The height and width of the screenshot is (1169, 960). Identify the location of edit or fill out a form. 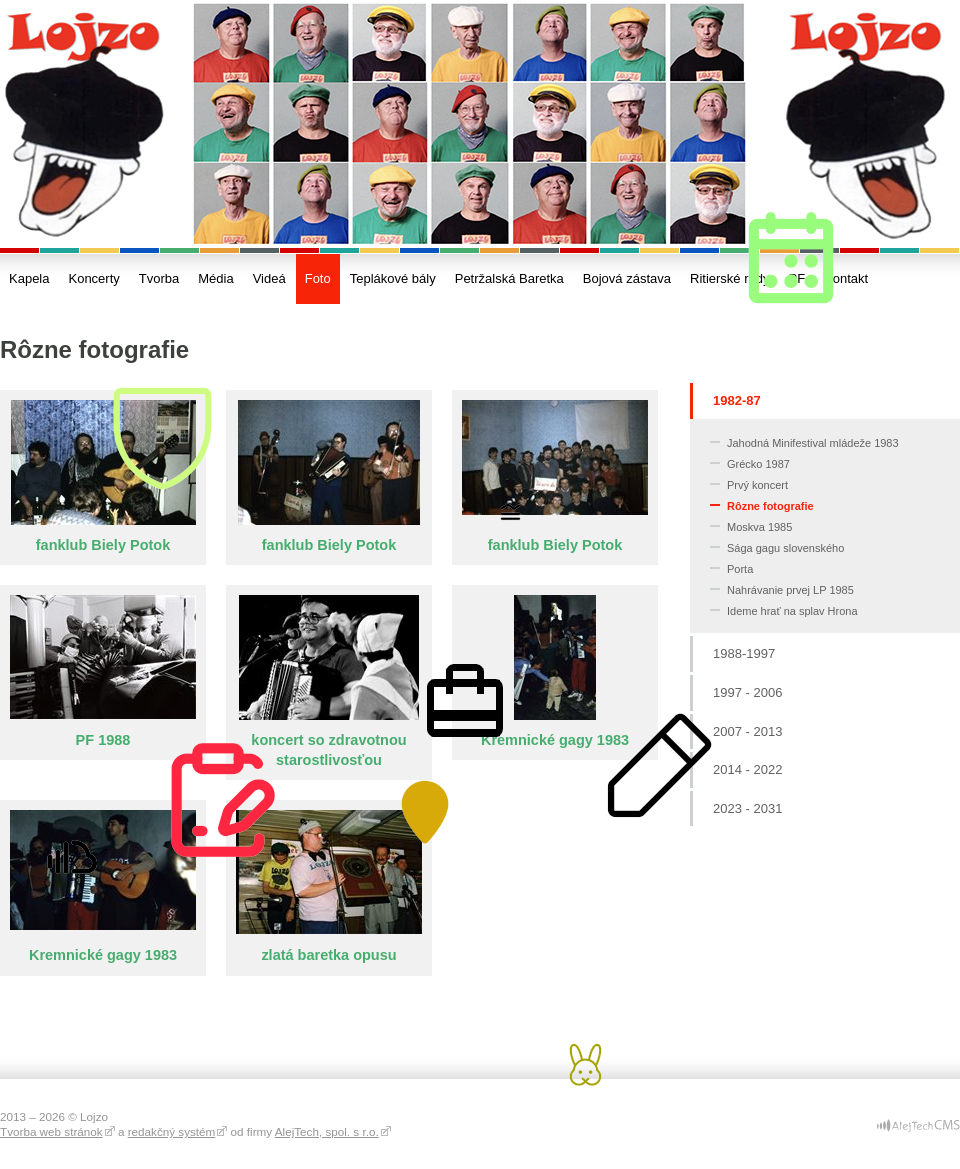
(218, 800).